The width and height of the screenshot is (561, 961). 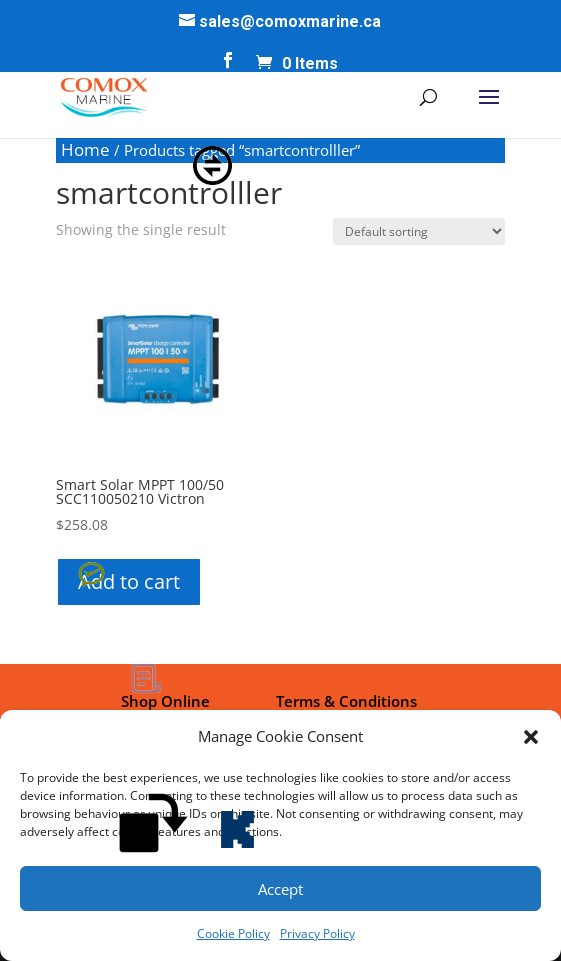 I want to click on open the Kick streaming app, so click(x=237, y=829).